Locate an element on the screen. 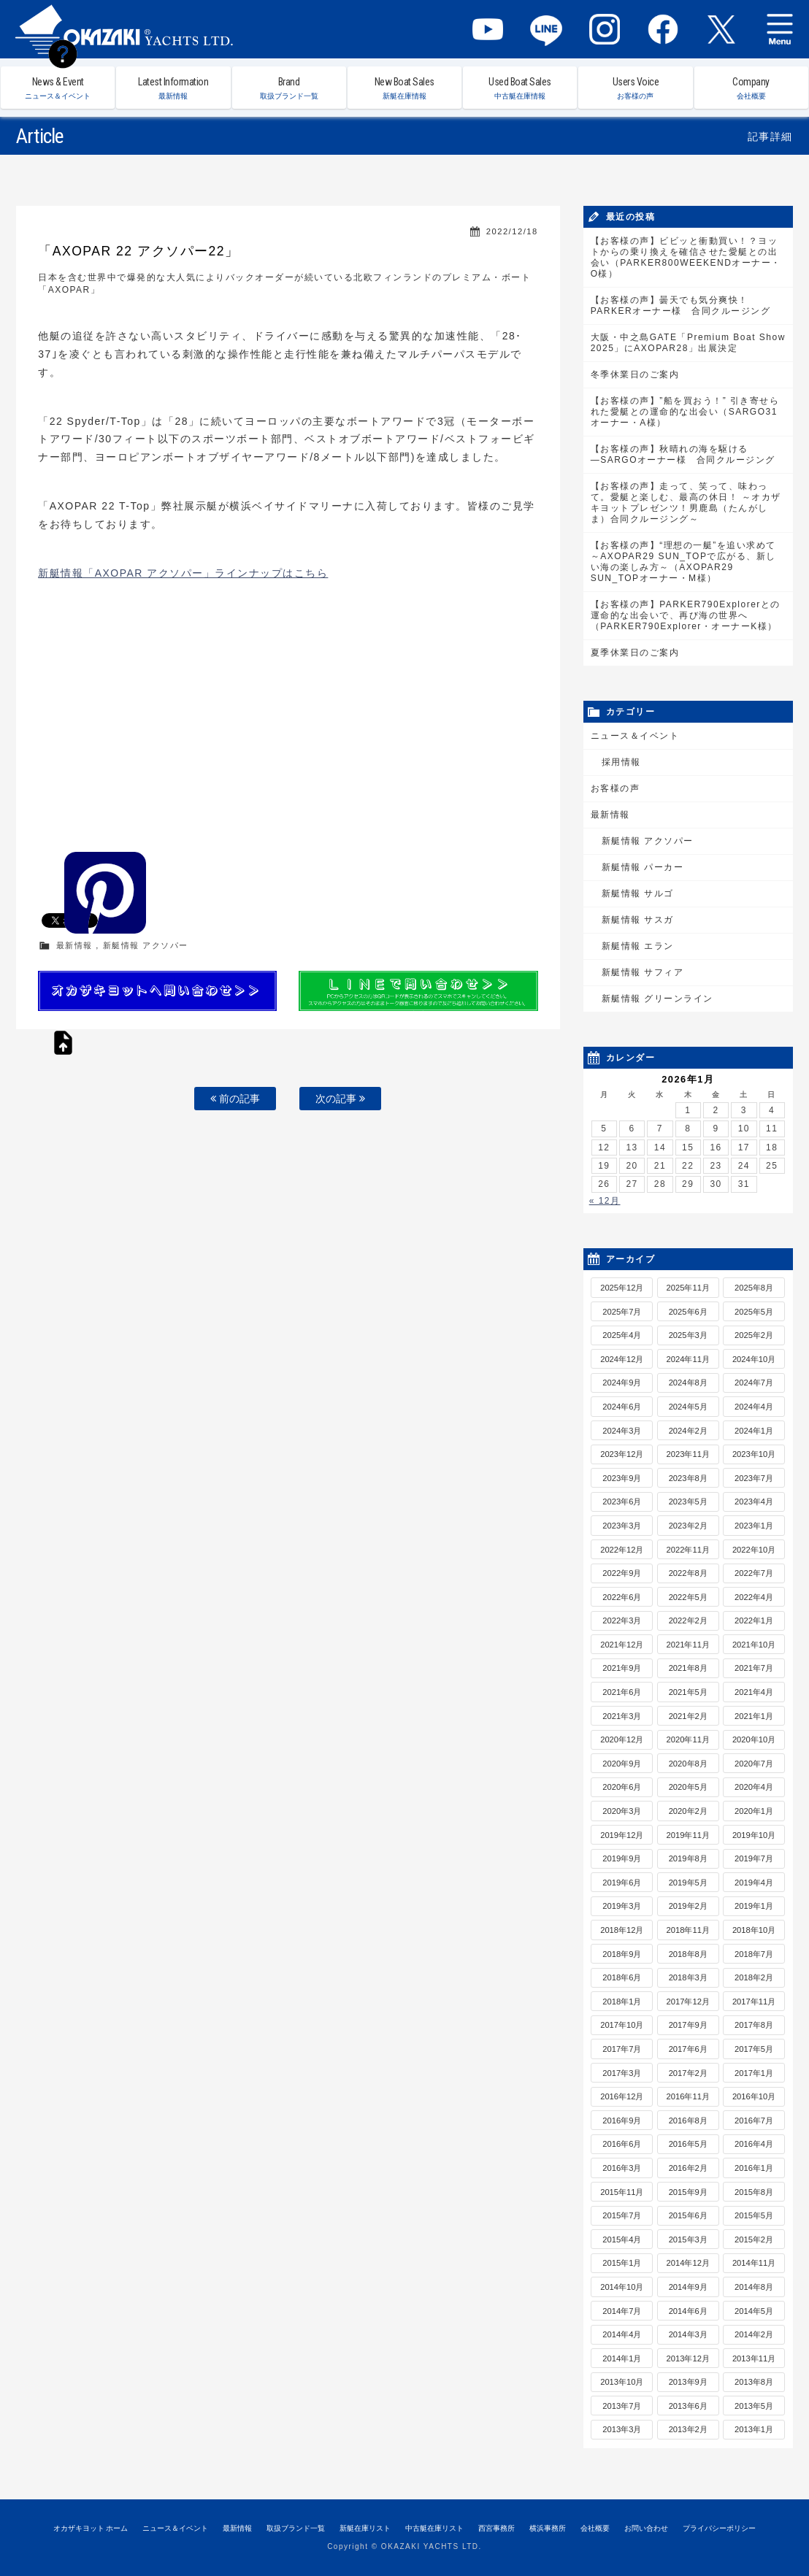  upload a file is located at coordinates (63, 1042).